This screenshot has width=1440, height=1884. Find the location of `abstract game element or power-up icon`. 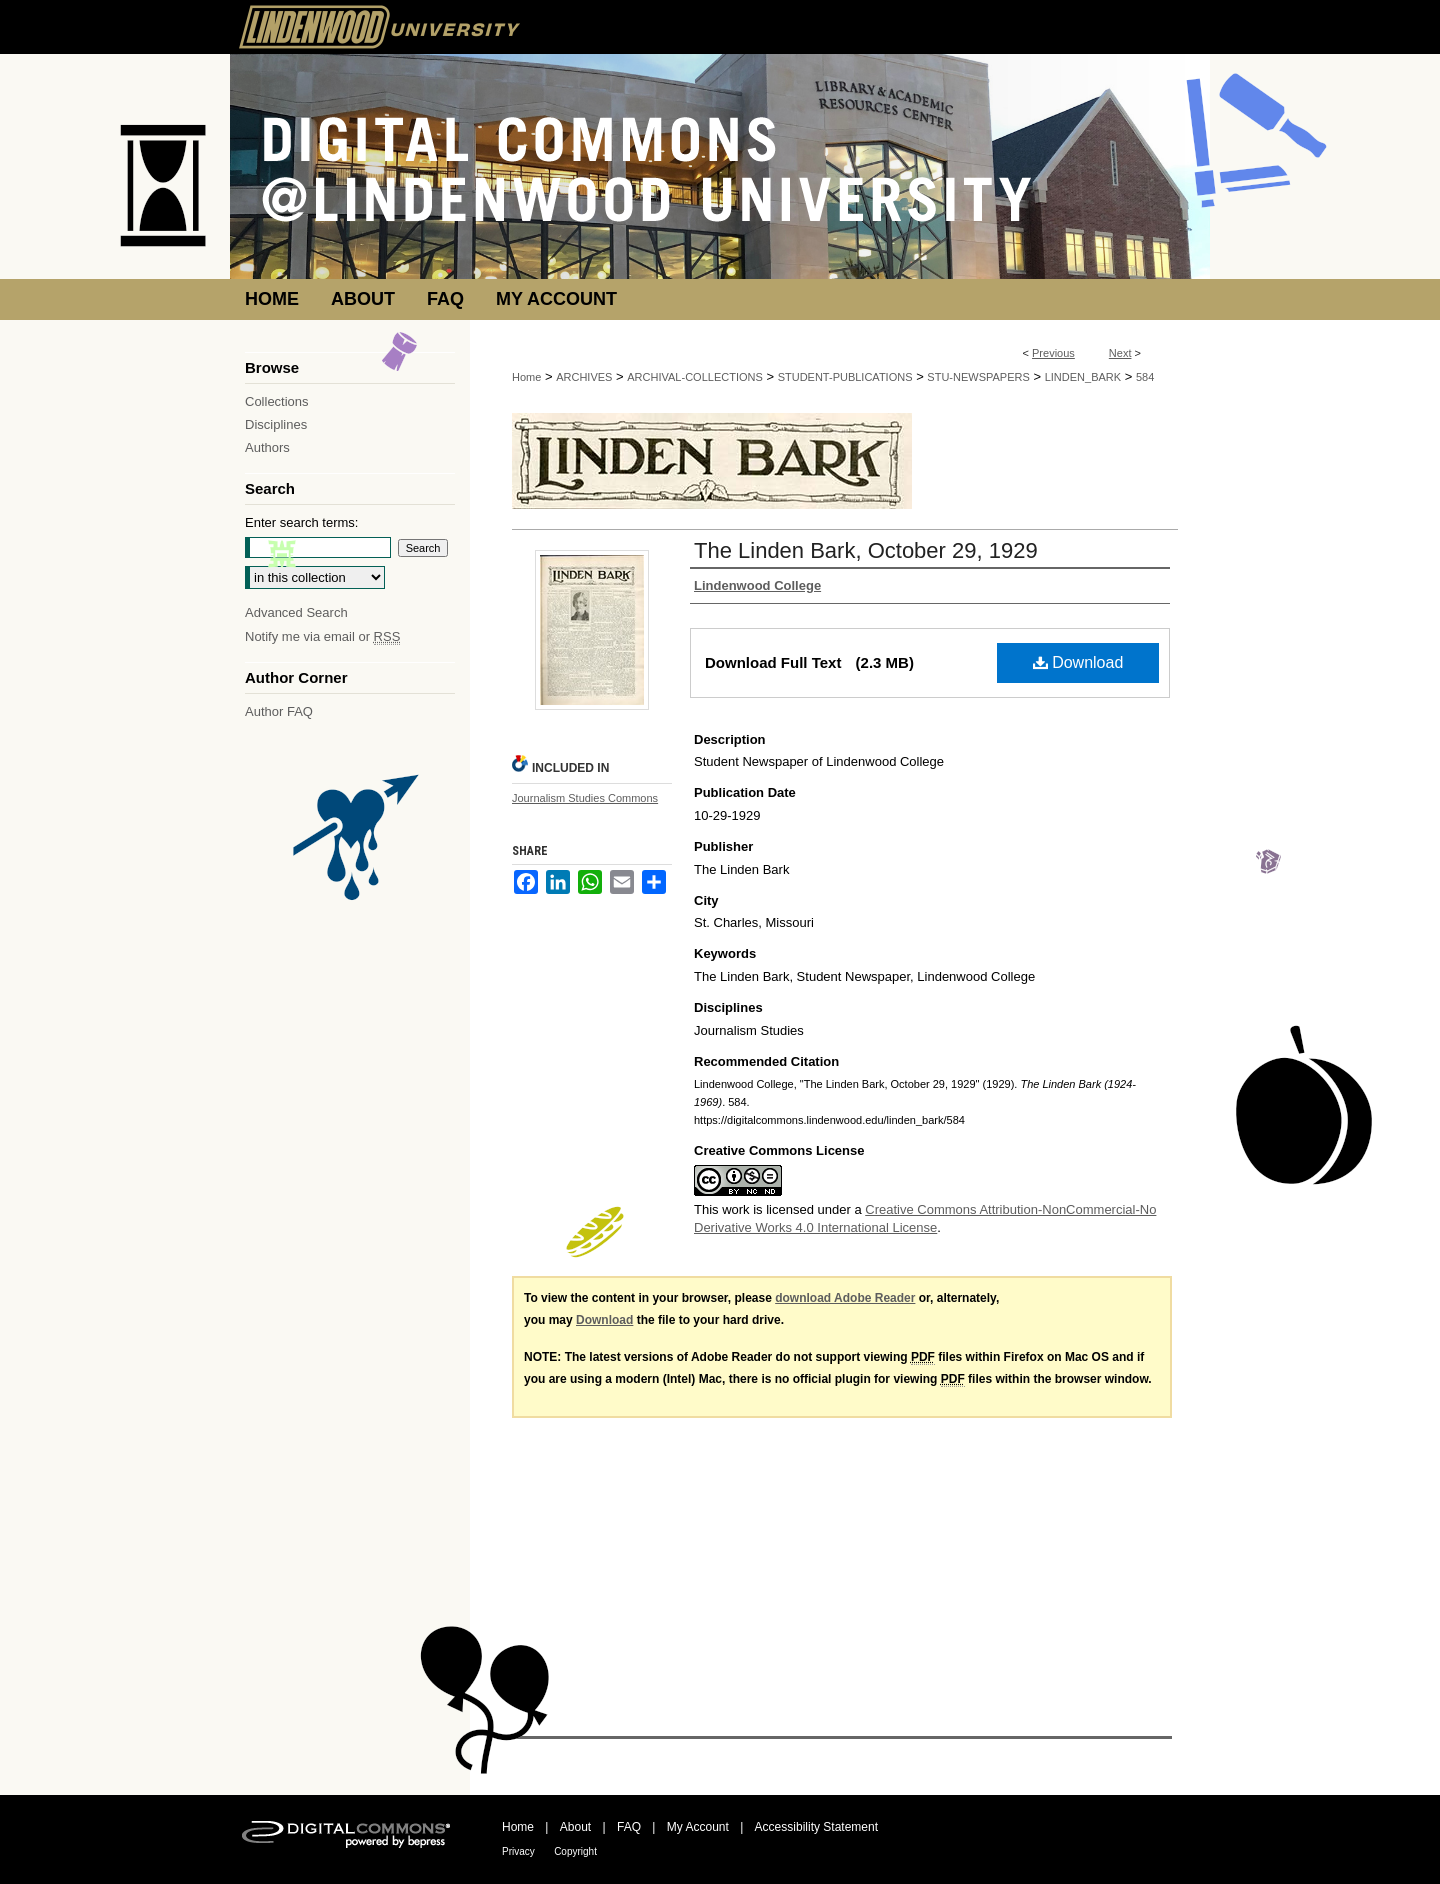

abstract game element or power-up icon is located at coordinates (282, 554).